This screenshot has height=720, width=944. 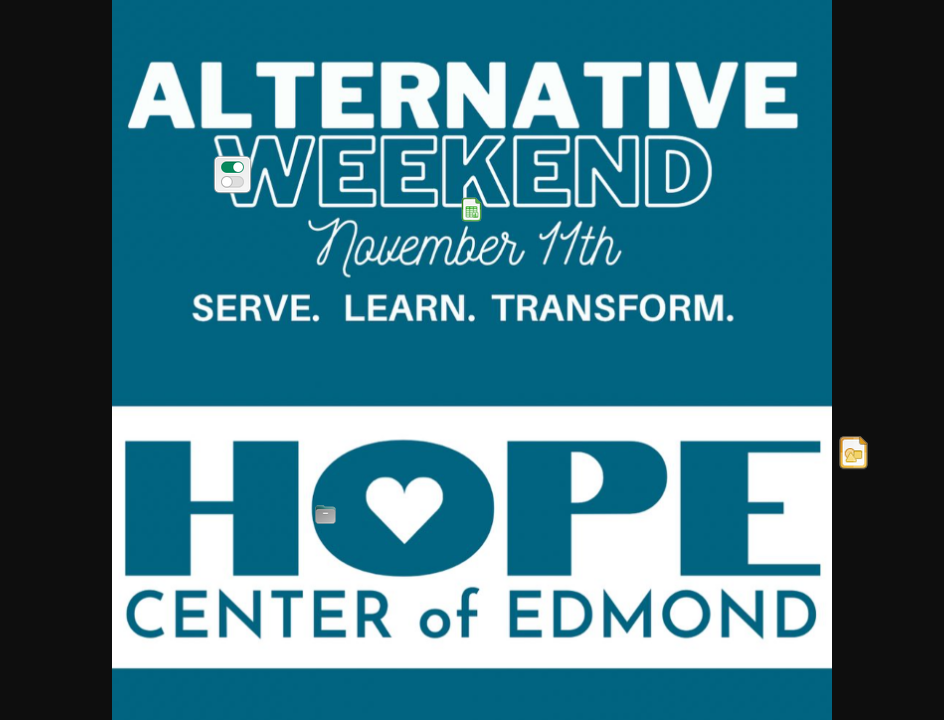 What do you see at coordinates (232, 174) in the screenshot?
I see `open gnome tweaks application` at bounding box center [232, 174].